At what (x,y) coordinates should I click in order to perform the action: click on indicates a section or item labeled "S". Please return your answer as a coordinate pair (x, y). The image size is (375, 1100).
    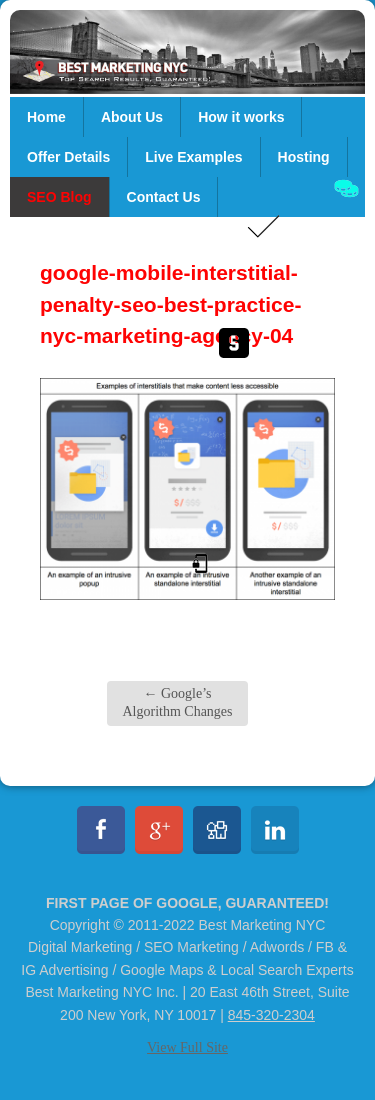
    Looking at the image, I should click on (234, 343).